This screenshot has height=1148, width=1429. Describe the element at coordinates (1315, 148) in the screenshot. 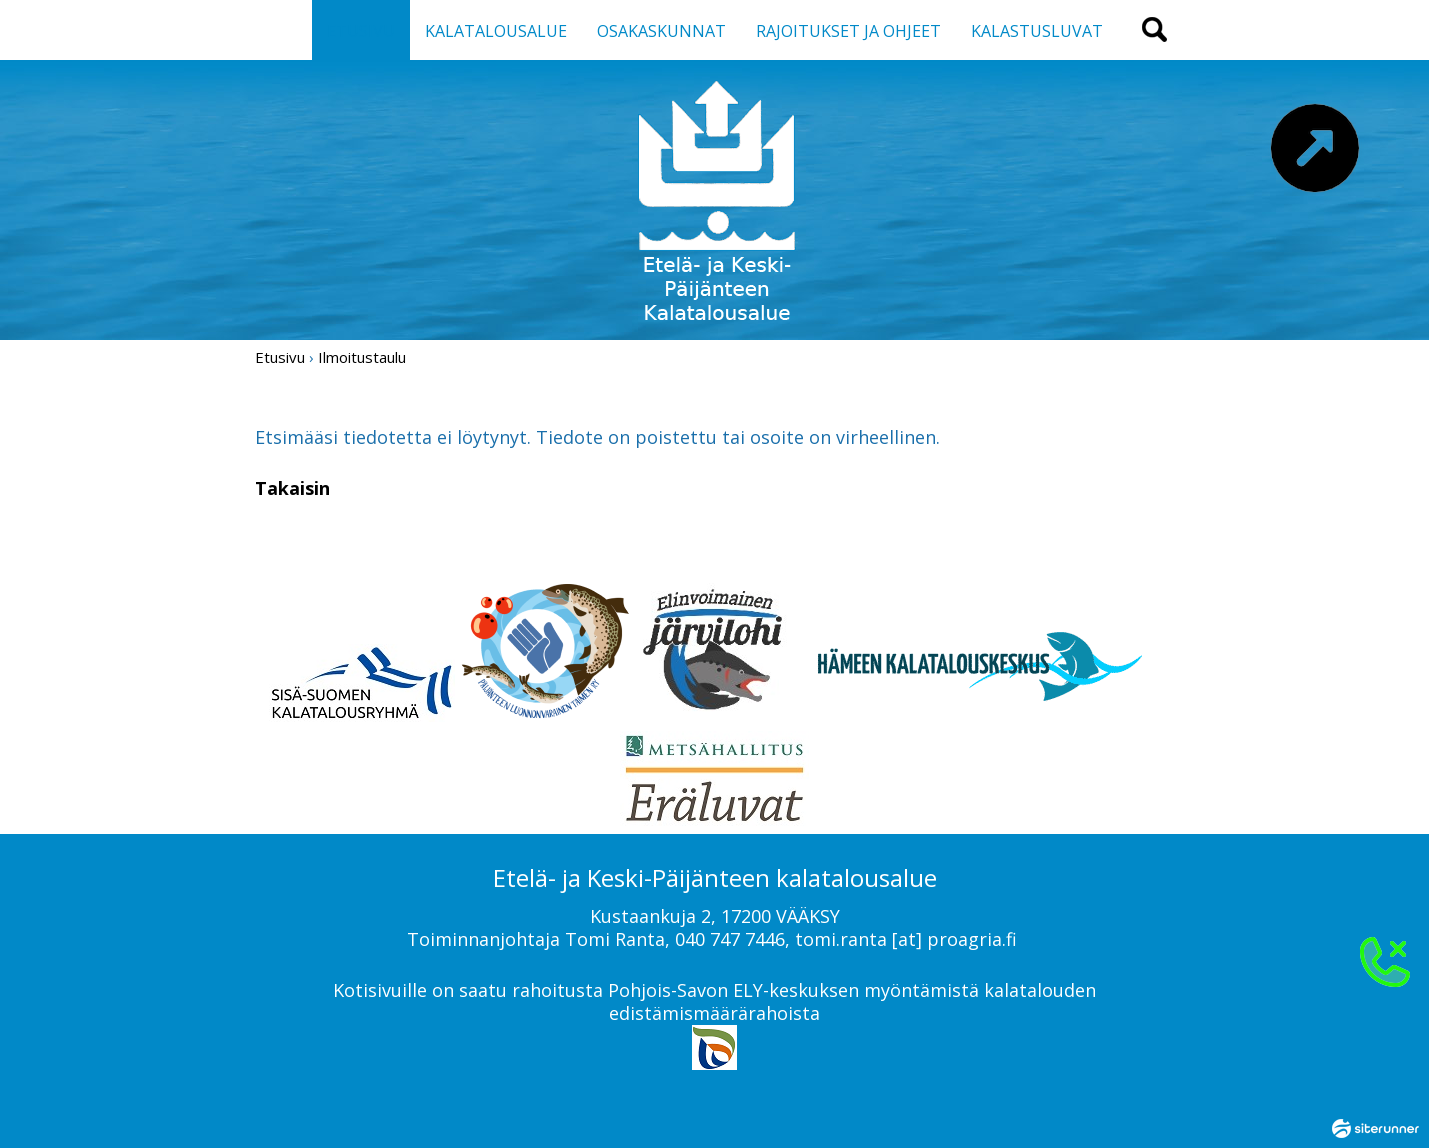

I see `open link in new tab or external window` at that location.